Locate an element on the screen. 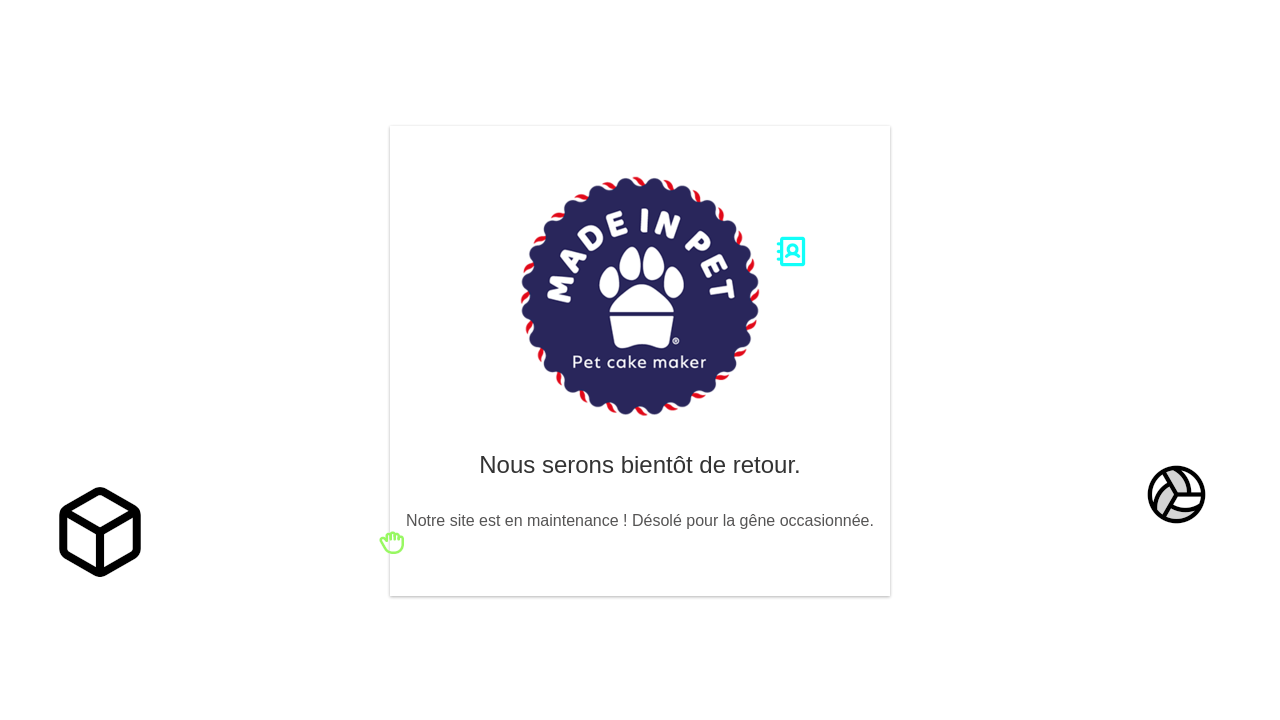 The height and width of the screenshot is (720, 1280). drag to reorder or move an item is located at coordinates (392, 542).